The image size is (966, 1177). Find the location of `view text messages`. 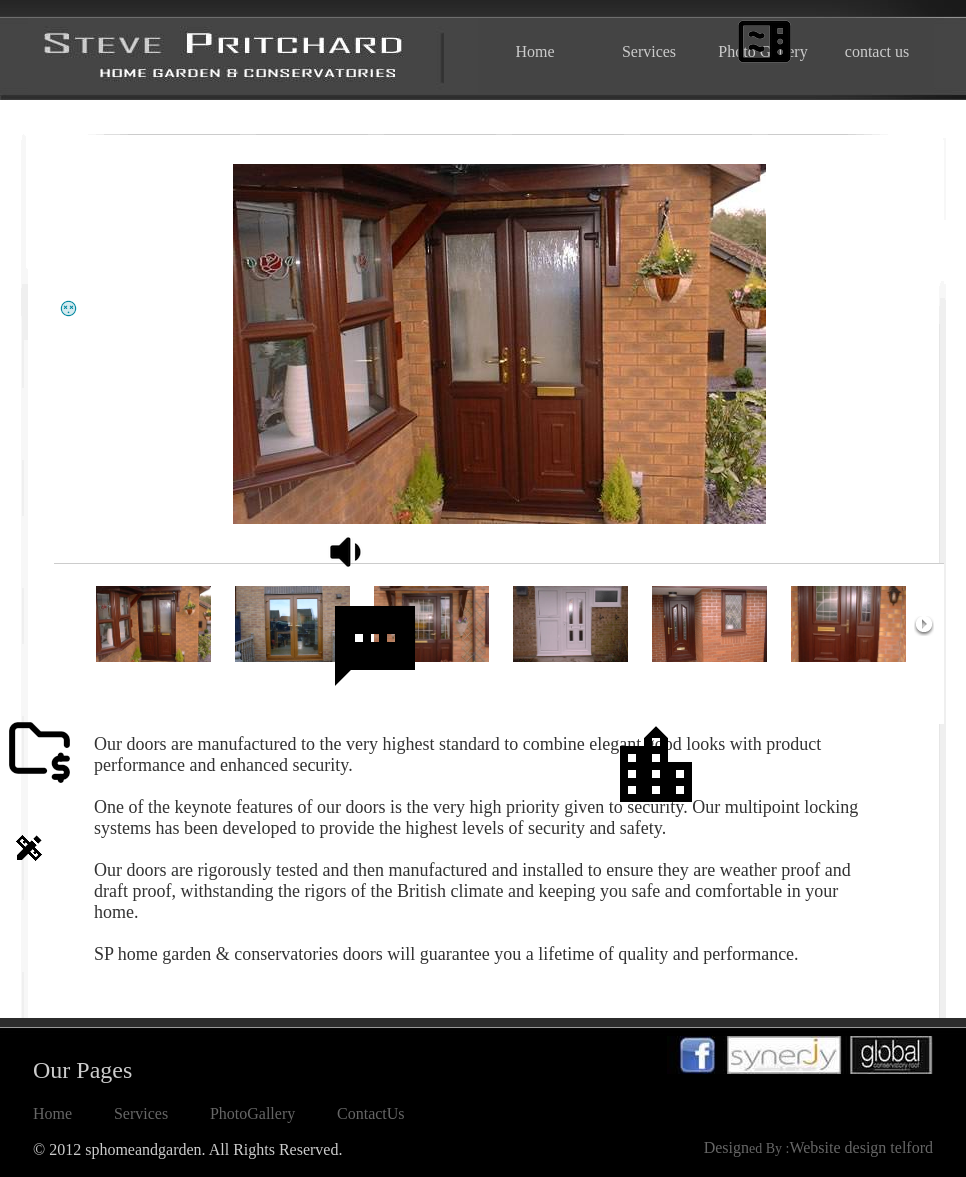

view text messages is located at coordinates (375, 646).